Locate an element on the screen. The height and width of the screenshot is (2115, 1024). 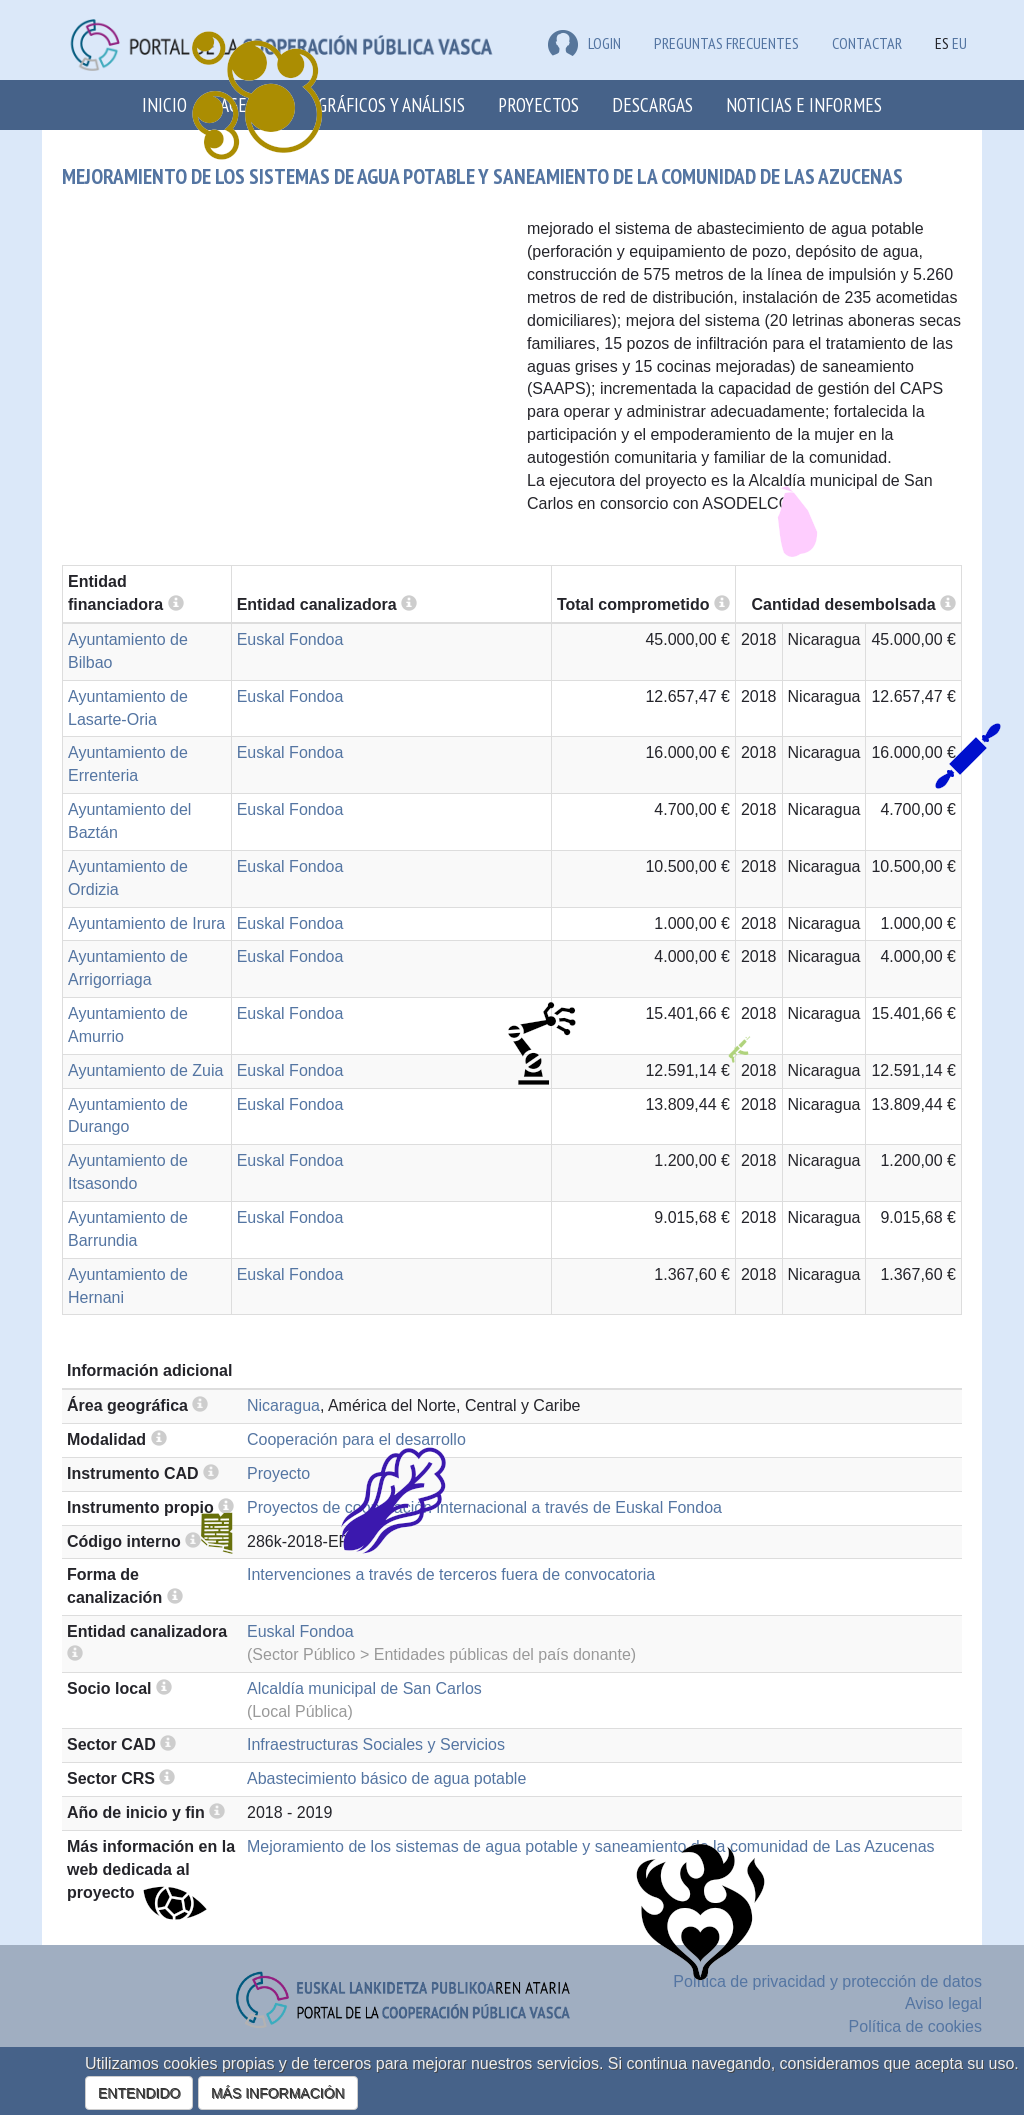
access baking or cooking tools is located at coordinates (968, 756).